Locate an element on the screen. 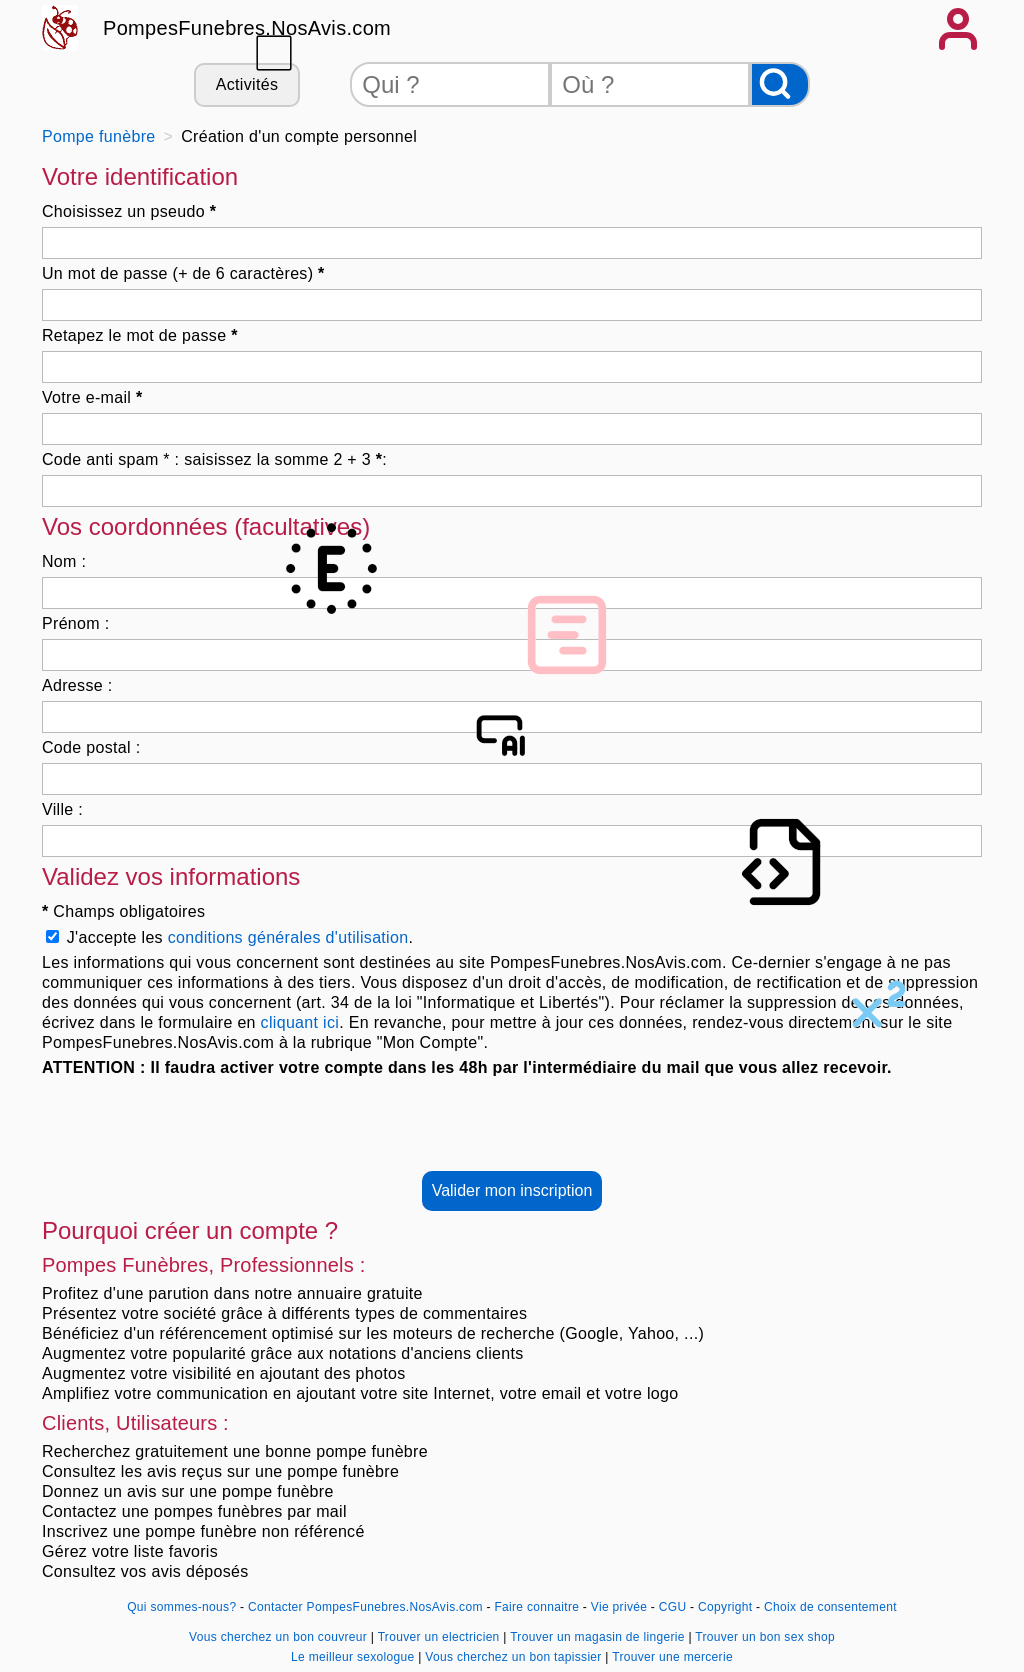 The width and height of the screenshot is (1024, 1672). indicates an "essential" or "enterprise" tier feature is located at coordinates (331, 568).